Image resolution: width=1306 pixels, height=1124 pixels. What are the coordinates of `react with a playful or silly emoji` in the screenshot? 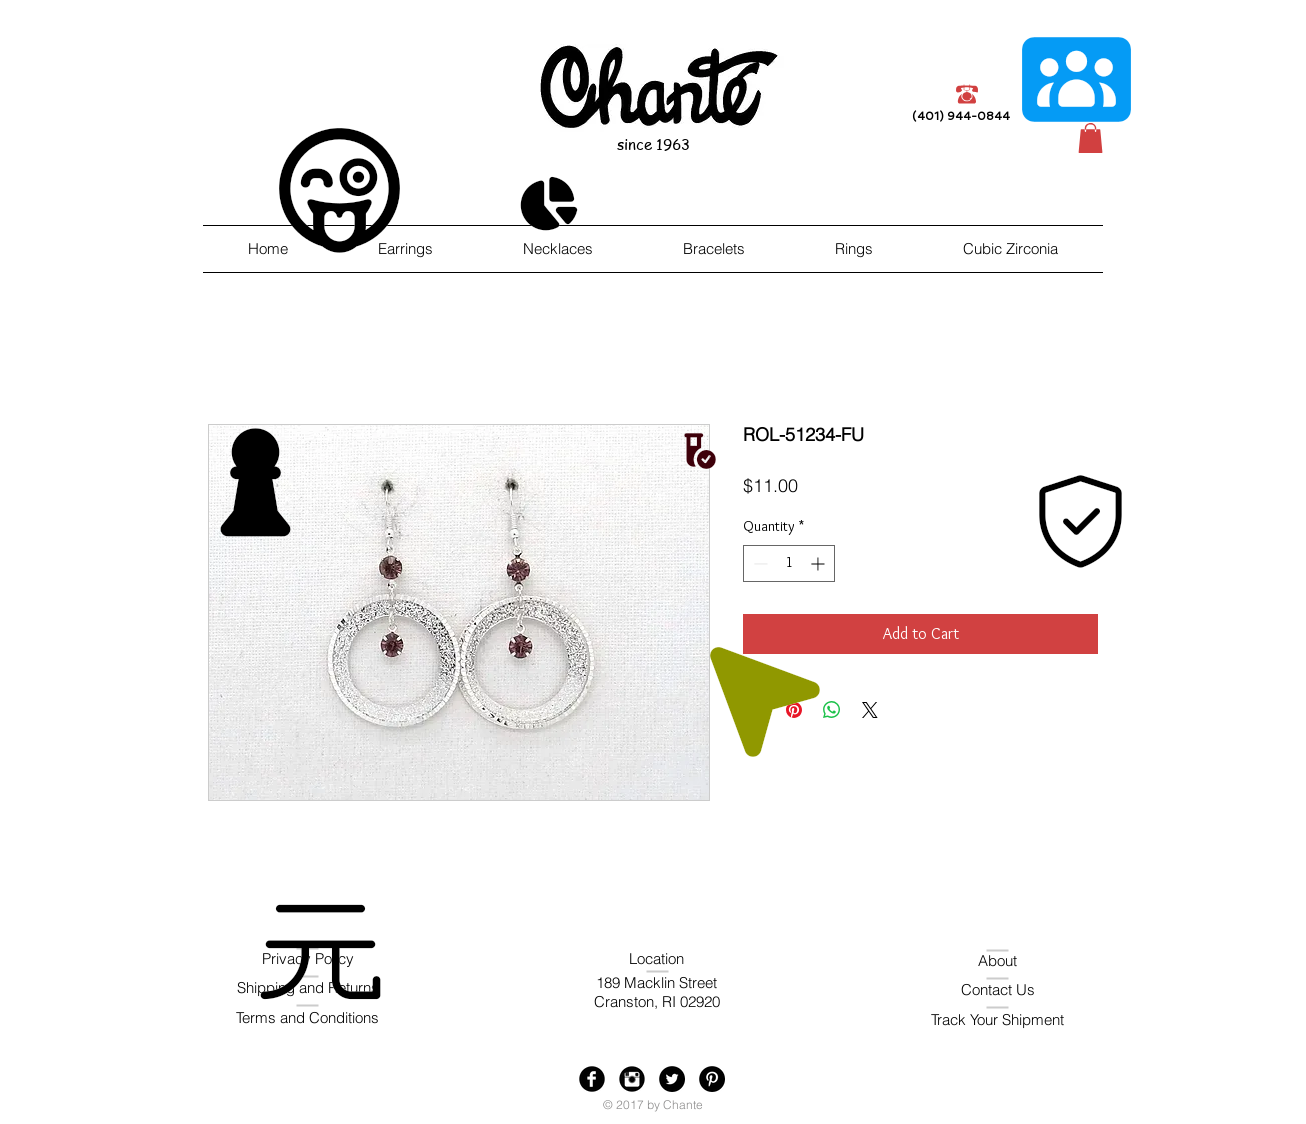 It's located at (339, 188).